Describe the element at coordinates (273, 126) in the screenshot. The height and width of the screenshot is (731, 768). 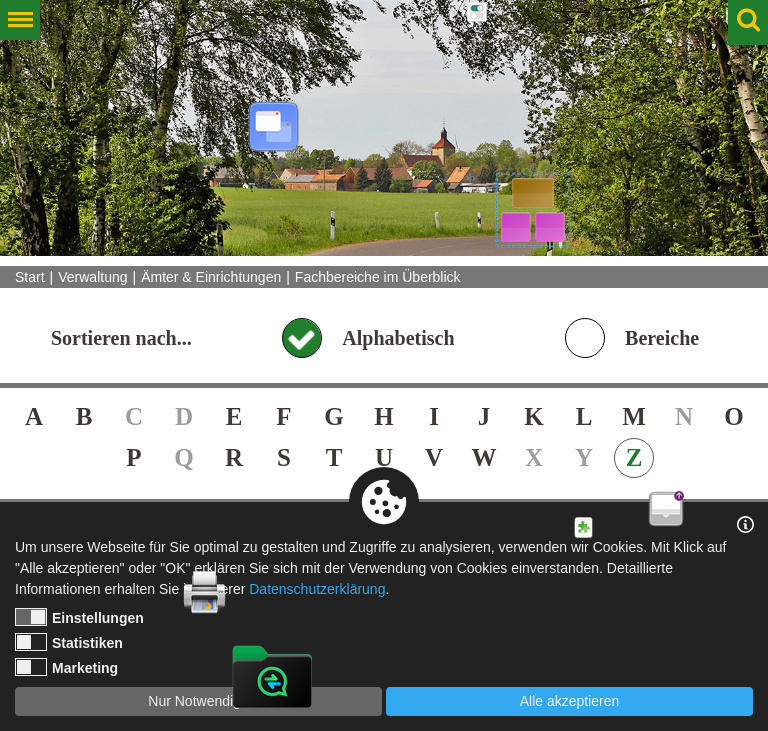
I see `open startup applications settings` at that location.